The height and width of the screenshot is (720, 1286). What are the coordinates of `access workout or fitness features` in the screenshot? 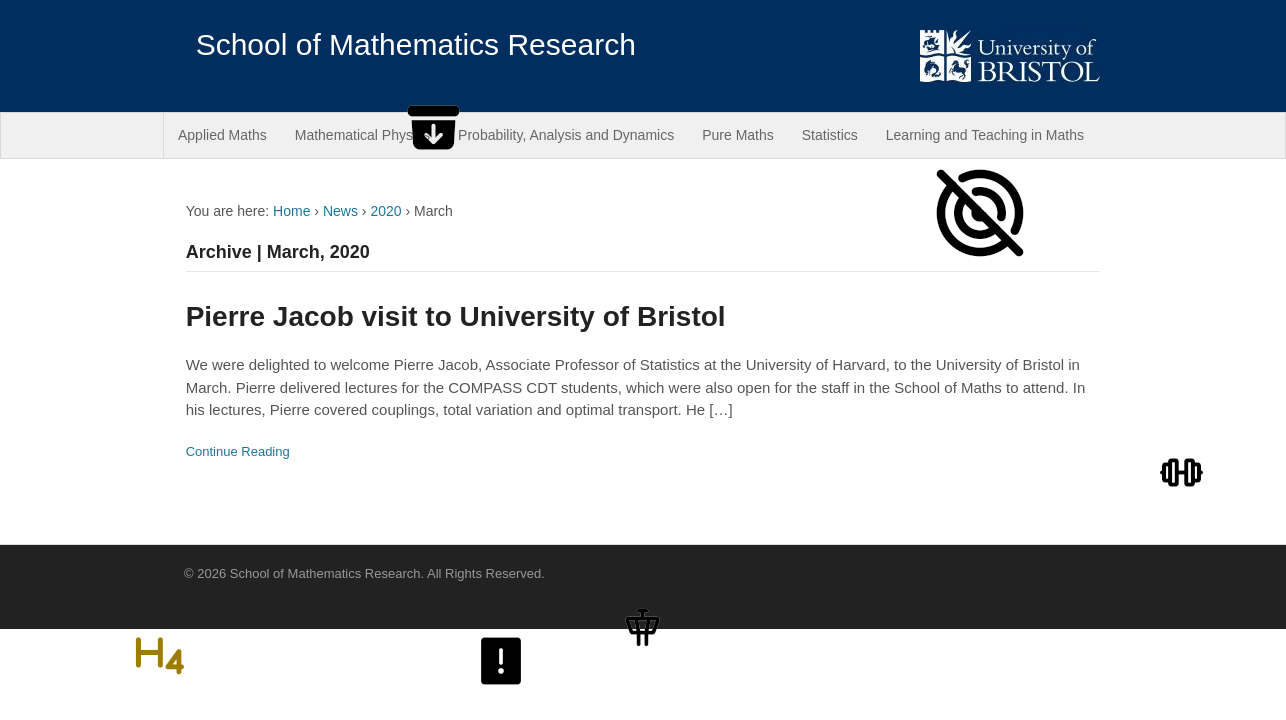 It's located at (1181, 472).